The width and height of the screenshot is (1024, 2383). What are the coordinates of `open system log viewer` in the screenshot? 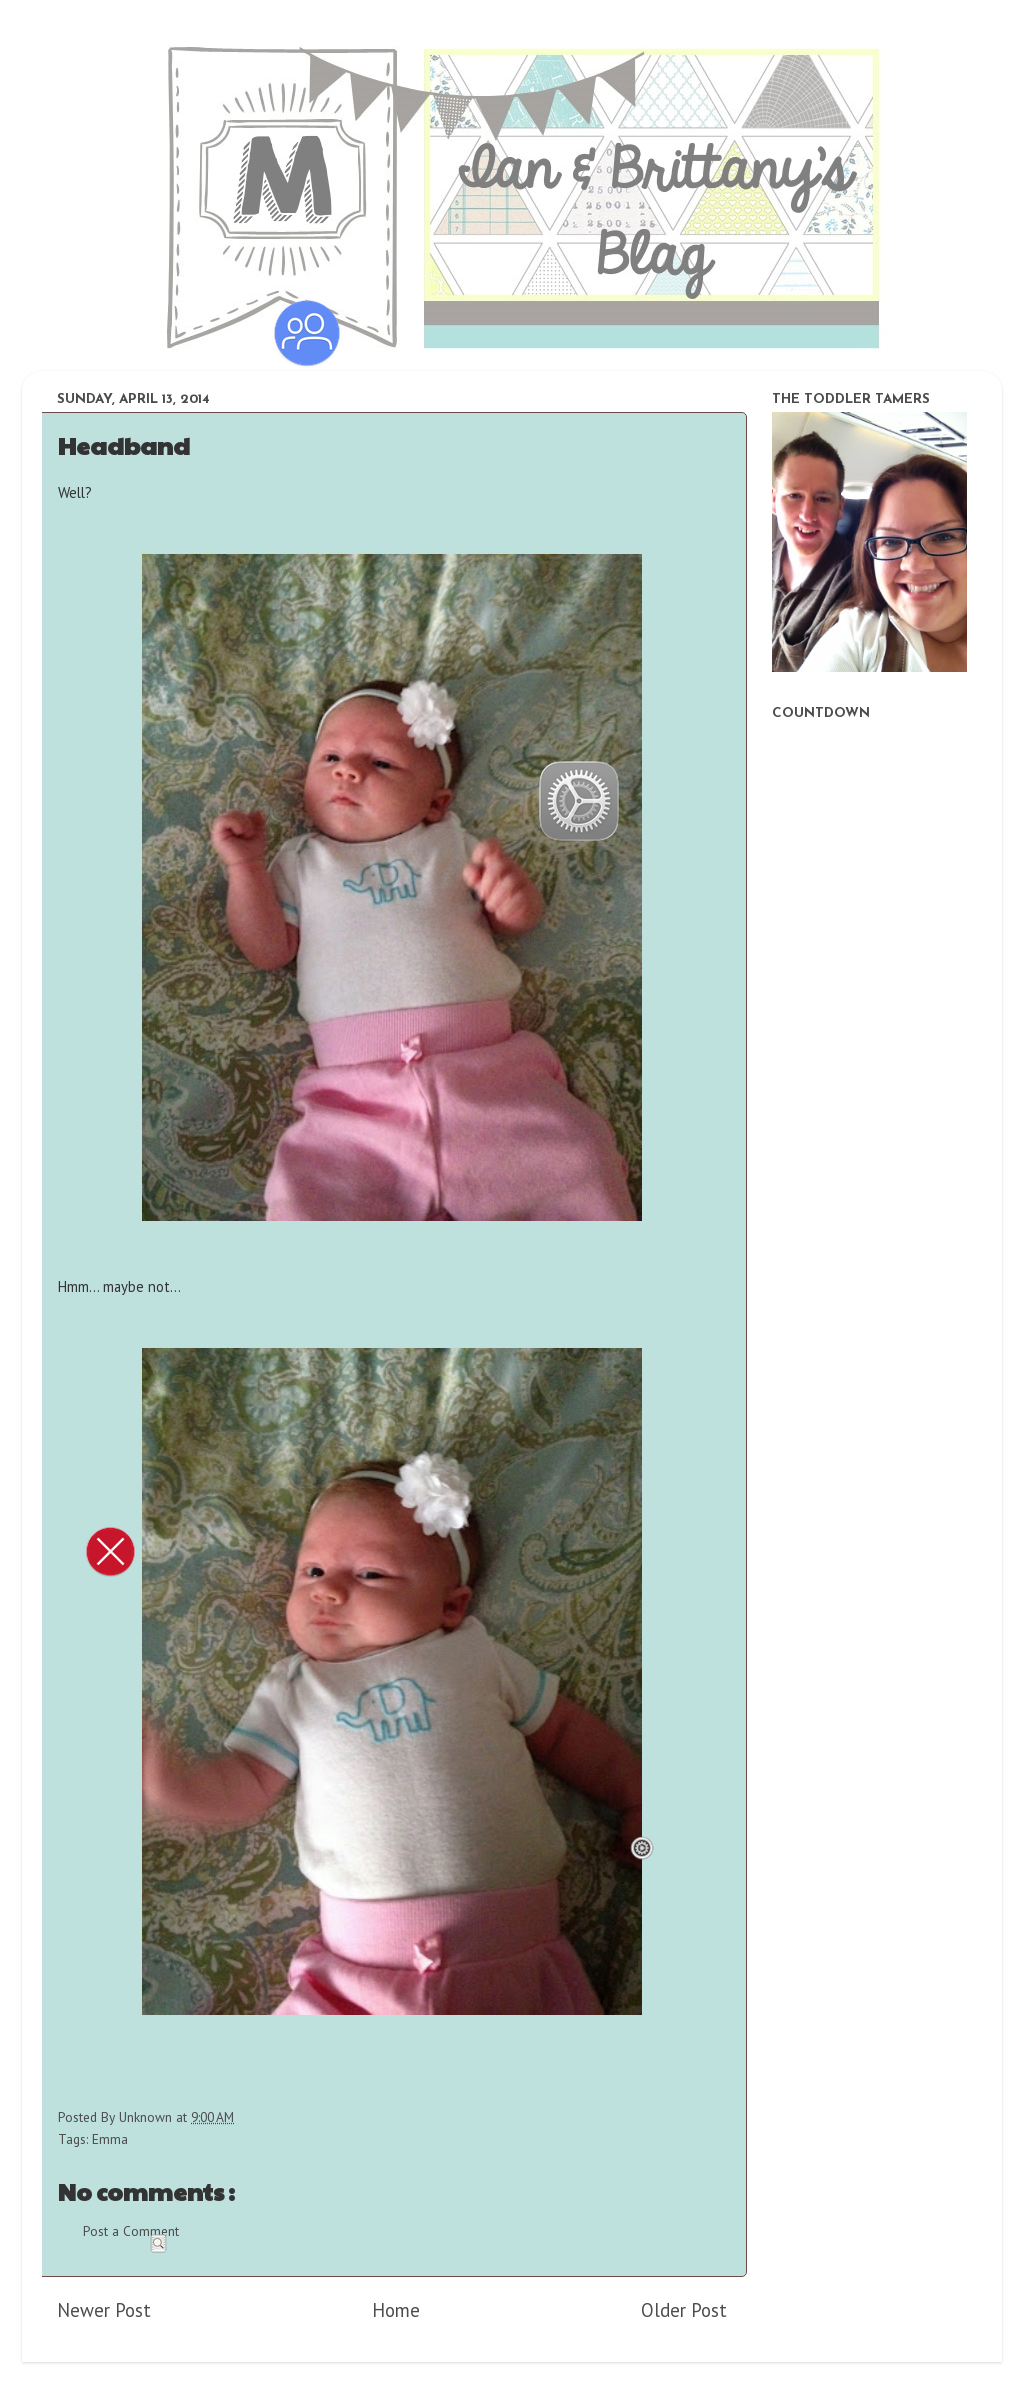 It's located at (158, 2243).